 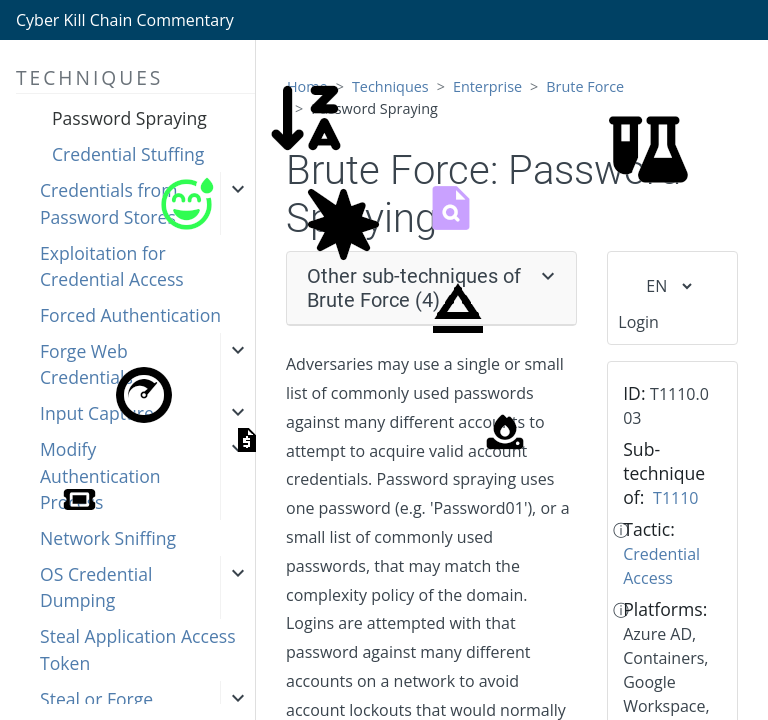 What do you see at coordinates (458, 308) in the screenshot?
I see `eject a disc or removable media` at bounding box center [458, 308].